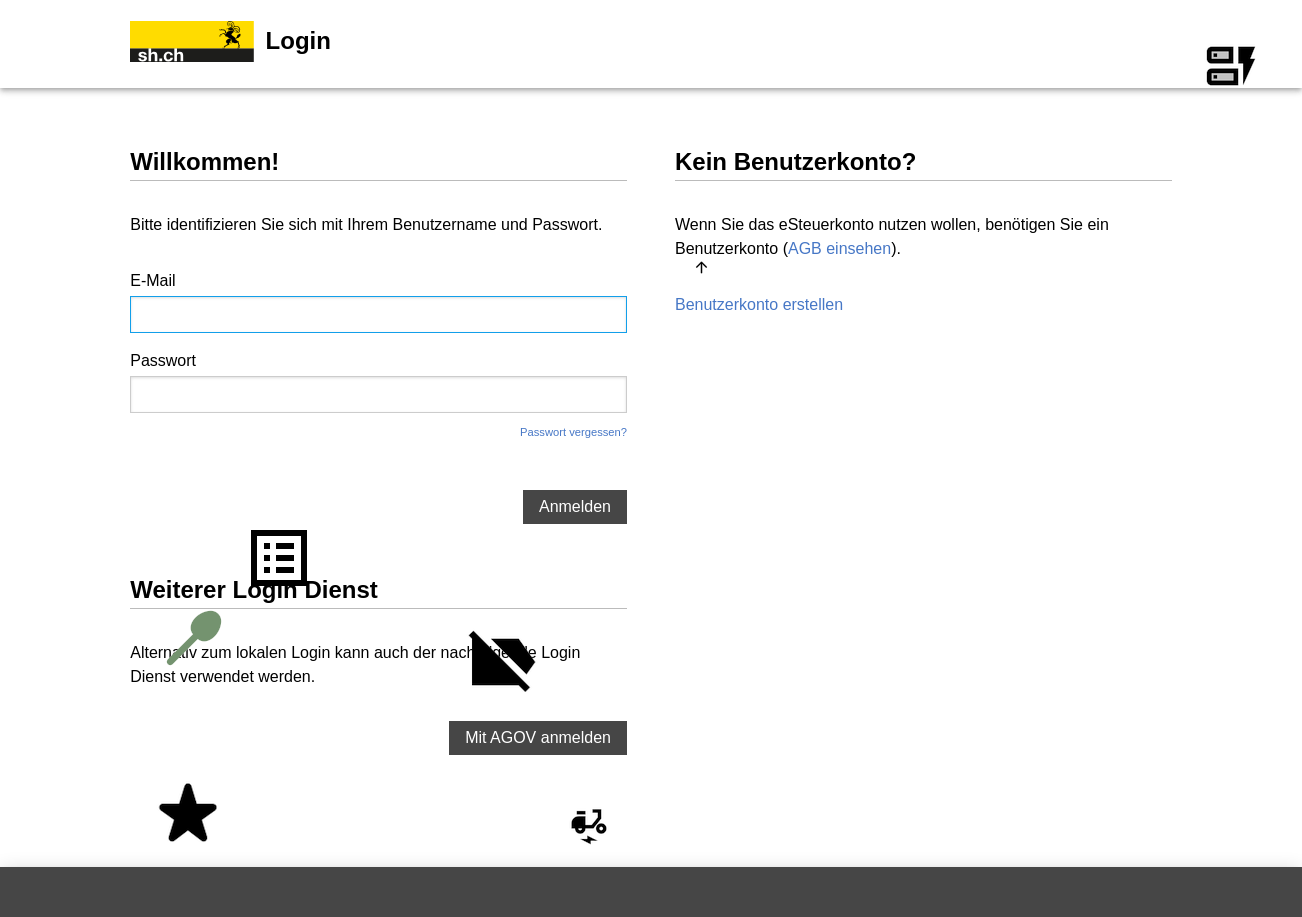 The height and width of the screenshot is (917, 1302). I want to click on scroll to top of page, so click(701, 267).